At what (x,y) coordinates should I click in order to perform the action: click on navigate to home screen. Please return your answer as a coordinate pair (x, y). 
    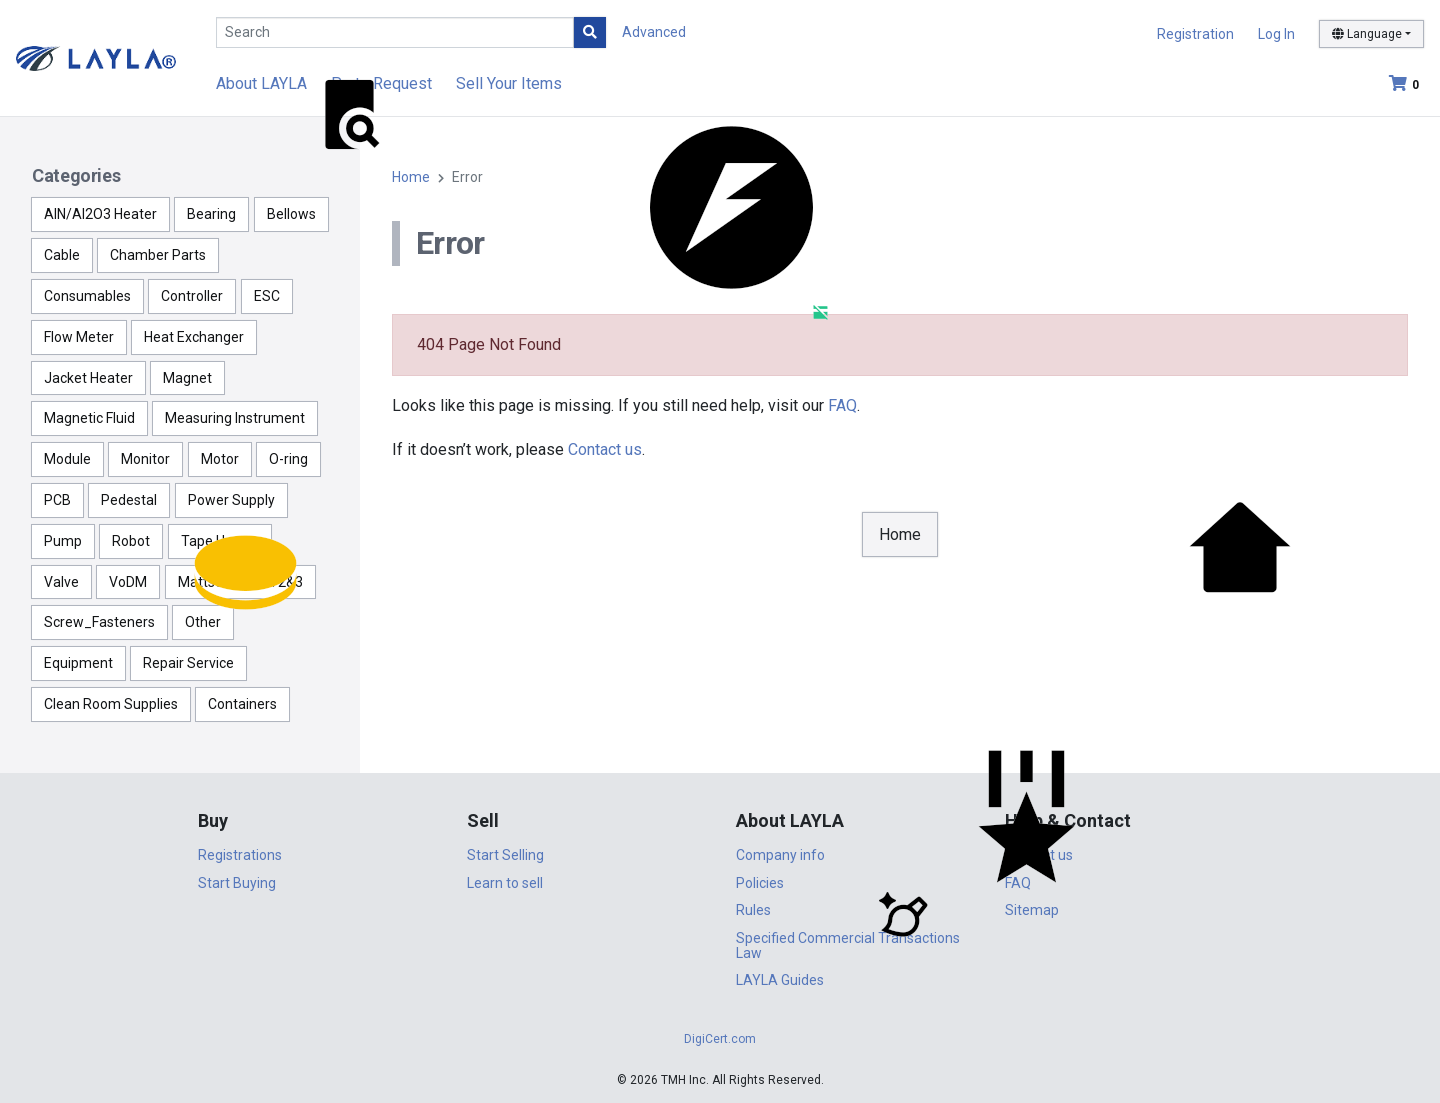
    Looking at the image, I should click on (1240, 551).